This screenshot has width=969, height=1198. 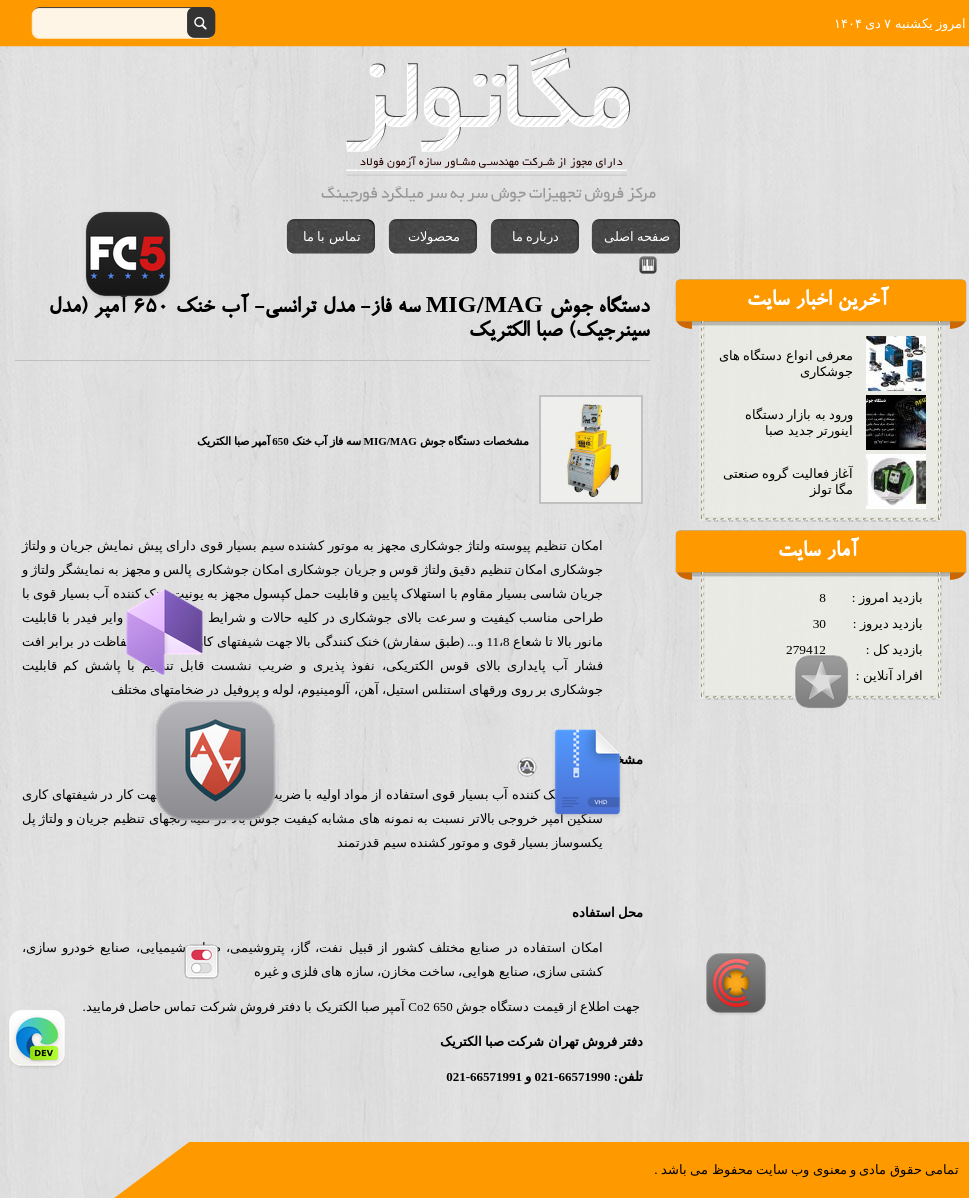 What do you see at coordinates (37, 1038) in the screenshot?
I see `open microsoft edge dev browser` at bounding box center [37, 1038].